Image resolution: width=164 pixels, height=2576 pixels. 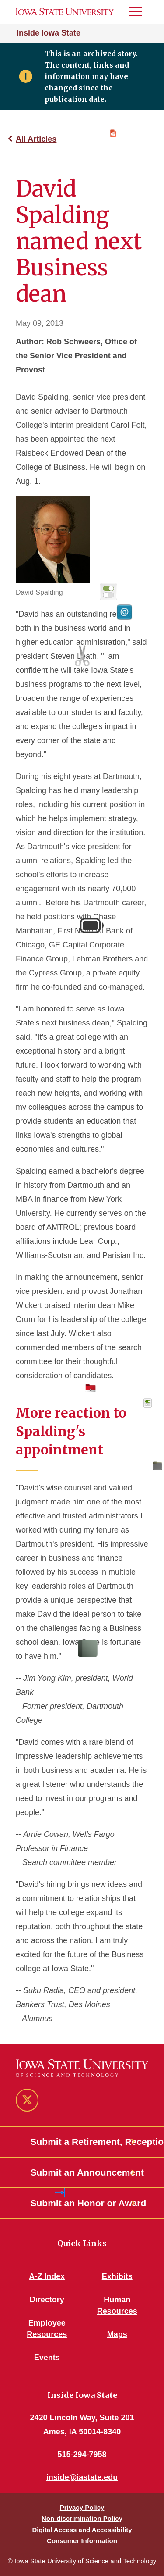 I want to click on indicates current battery level, so click(x=92, y=925).